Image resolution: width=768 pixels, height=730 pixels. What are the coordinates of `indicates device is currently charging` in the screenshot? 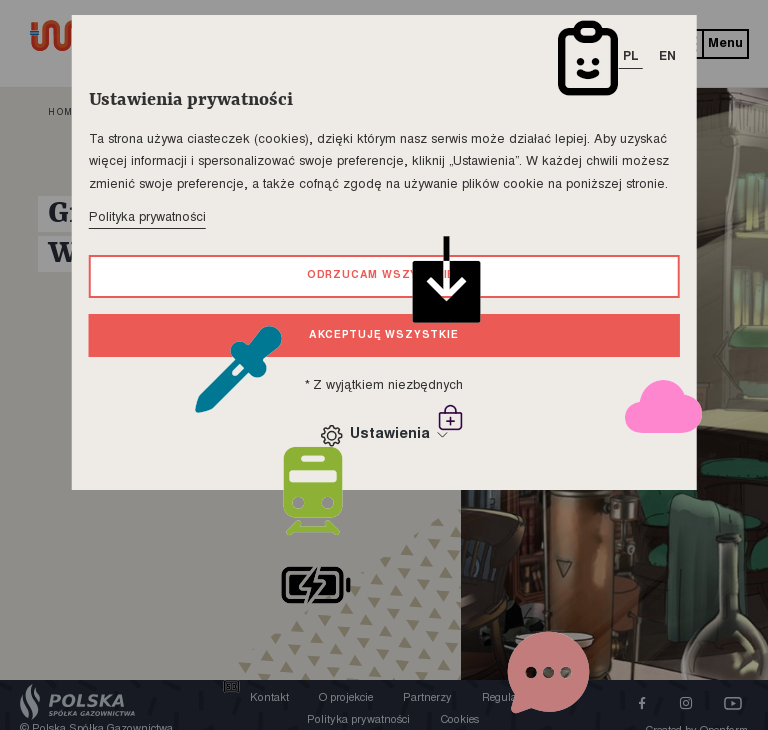 It's located at (316, 585).